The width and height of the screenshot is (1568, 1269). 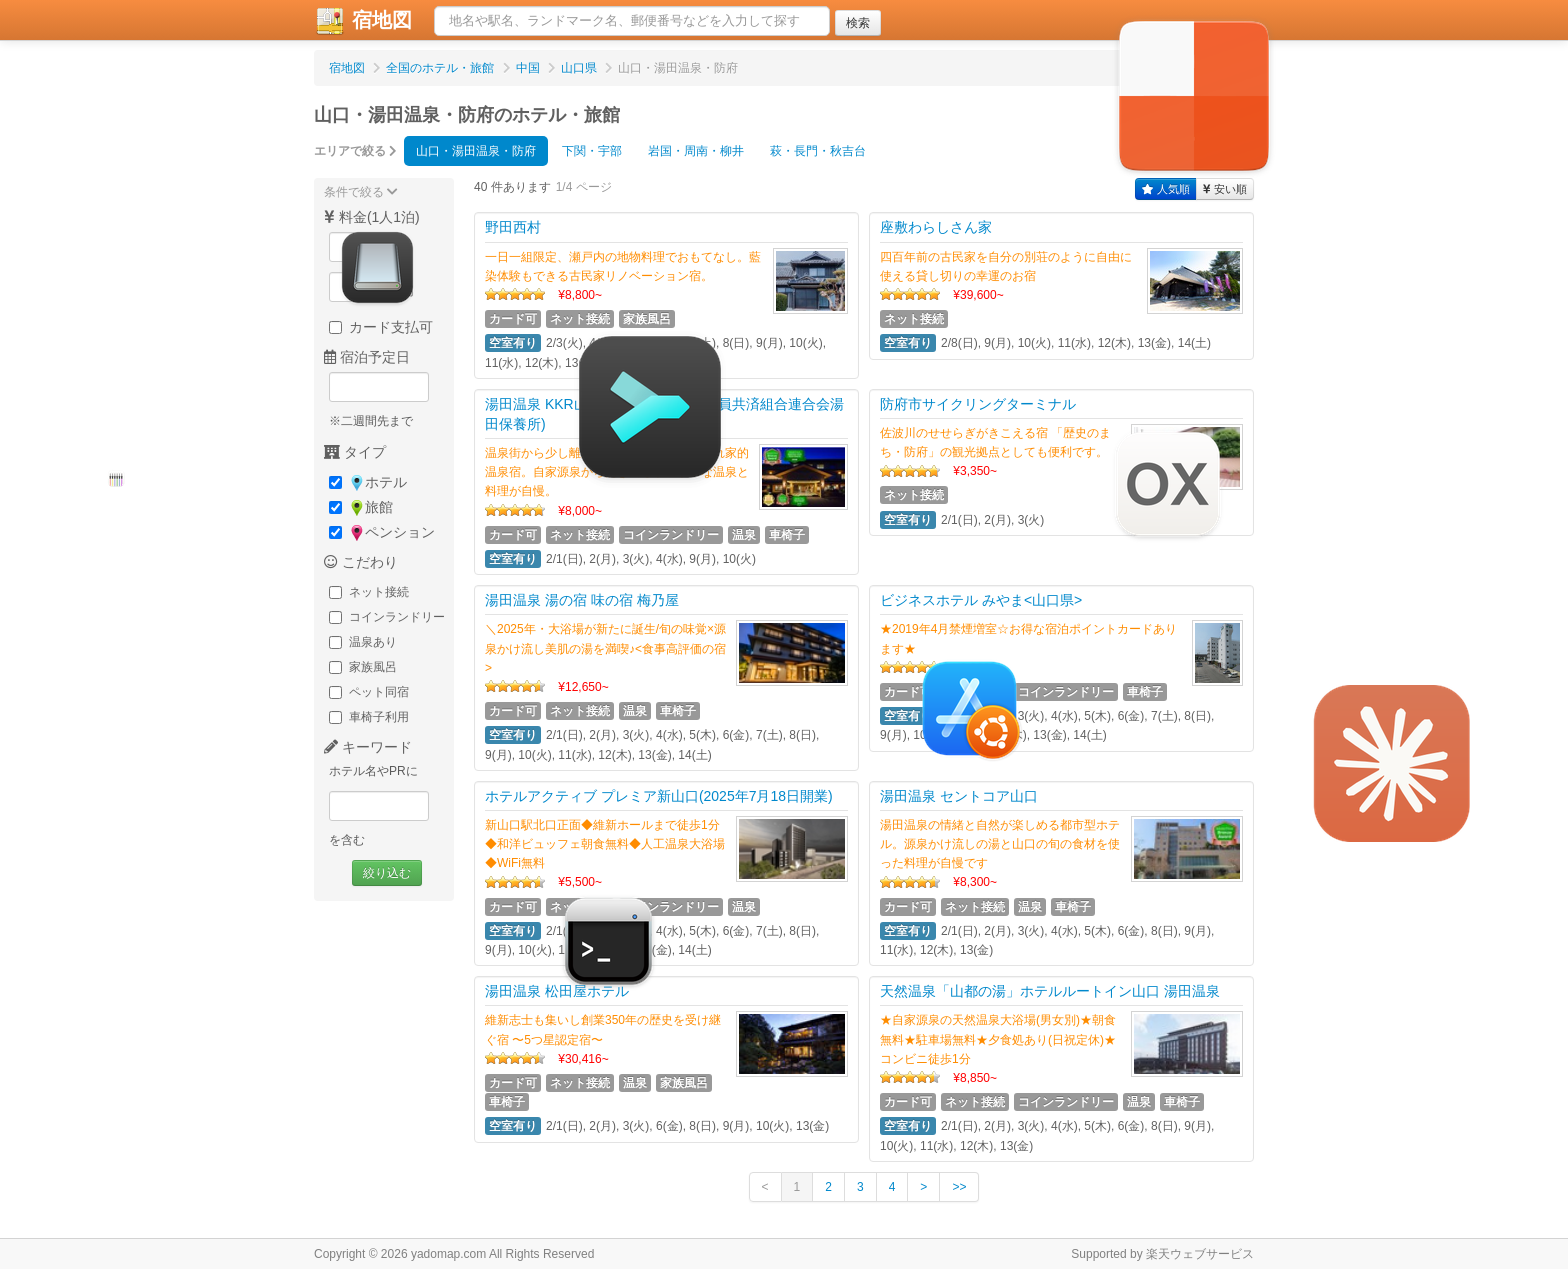 What do you see at coordinates (608, 941) in the screenshot?
I see `open yakuake drop-down terminal` at bounding box center [608, 941].